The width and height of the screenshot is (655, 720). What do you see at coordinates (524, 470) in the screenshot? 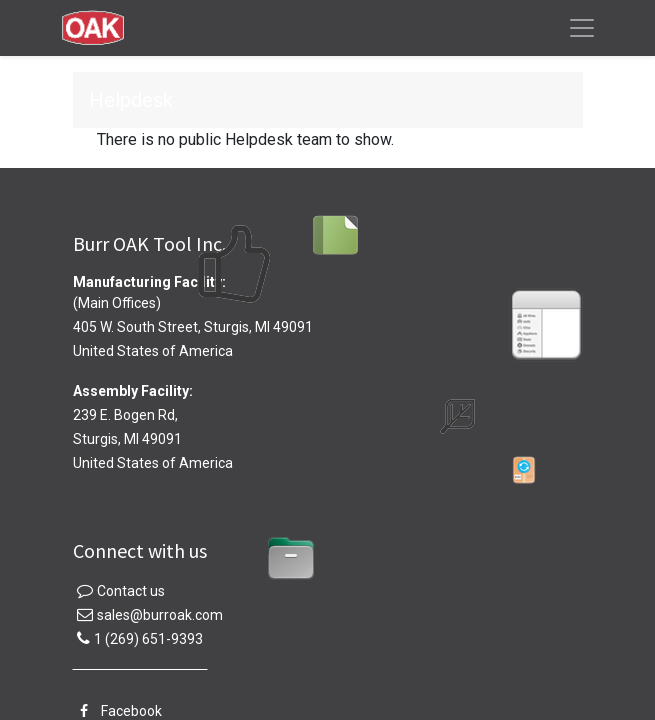
I see `system package upgrade available` at bounding box center [524, 470].